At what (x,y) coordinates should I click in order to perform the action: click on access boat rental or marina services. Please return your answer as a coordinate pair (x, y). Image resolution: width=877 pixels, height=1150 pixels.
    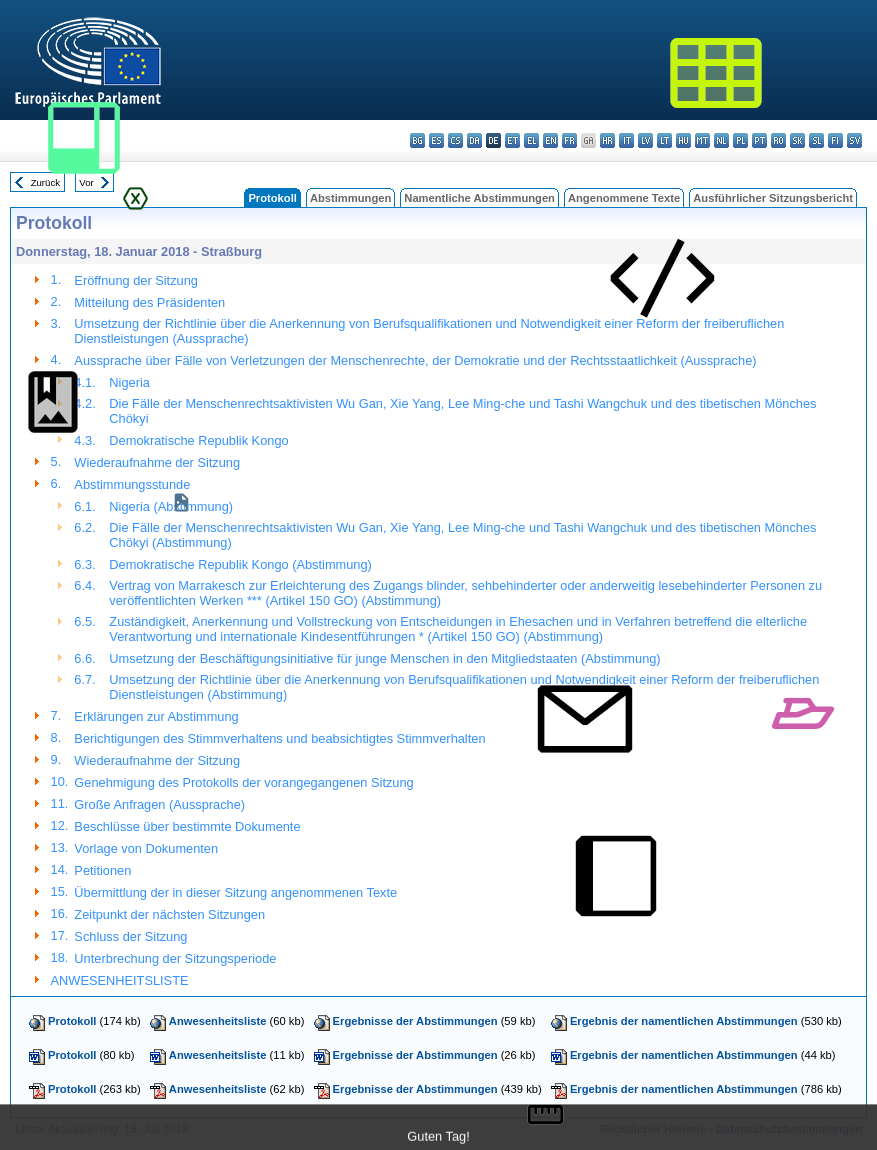
    Looking at the image, I should click on (803, 712).